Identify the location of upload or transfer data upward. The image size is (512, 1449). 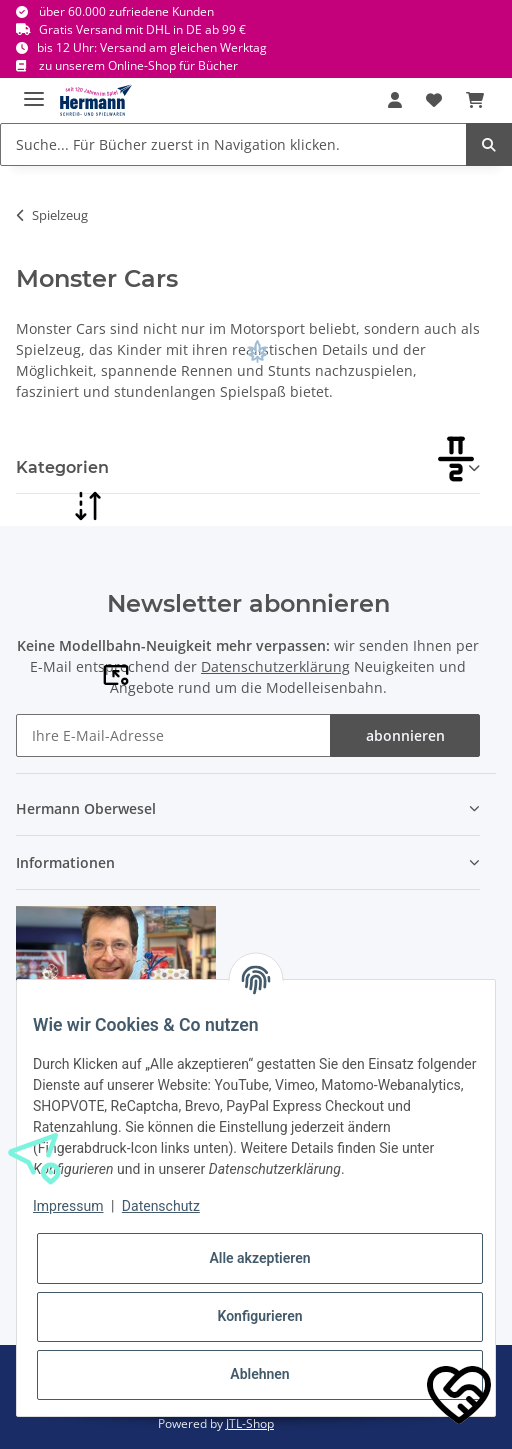
(88, 506).